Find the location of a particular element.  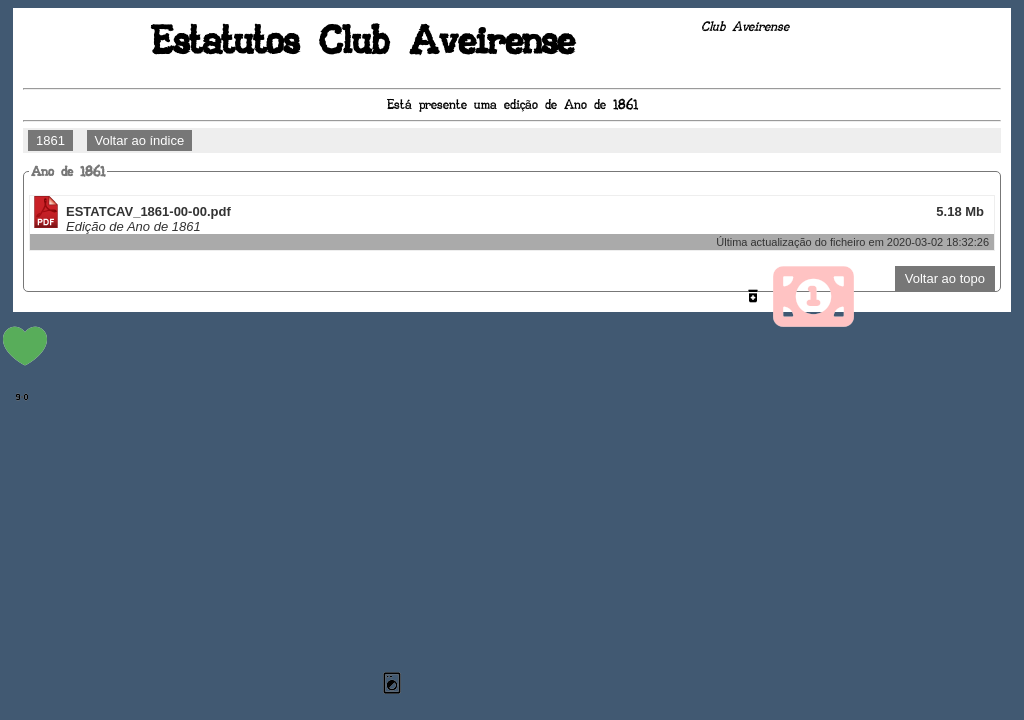

view payment or billing details is located at coordinates (813, 296).